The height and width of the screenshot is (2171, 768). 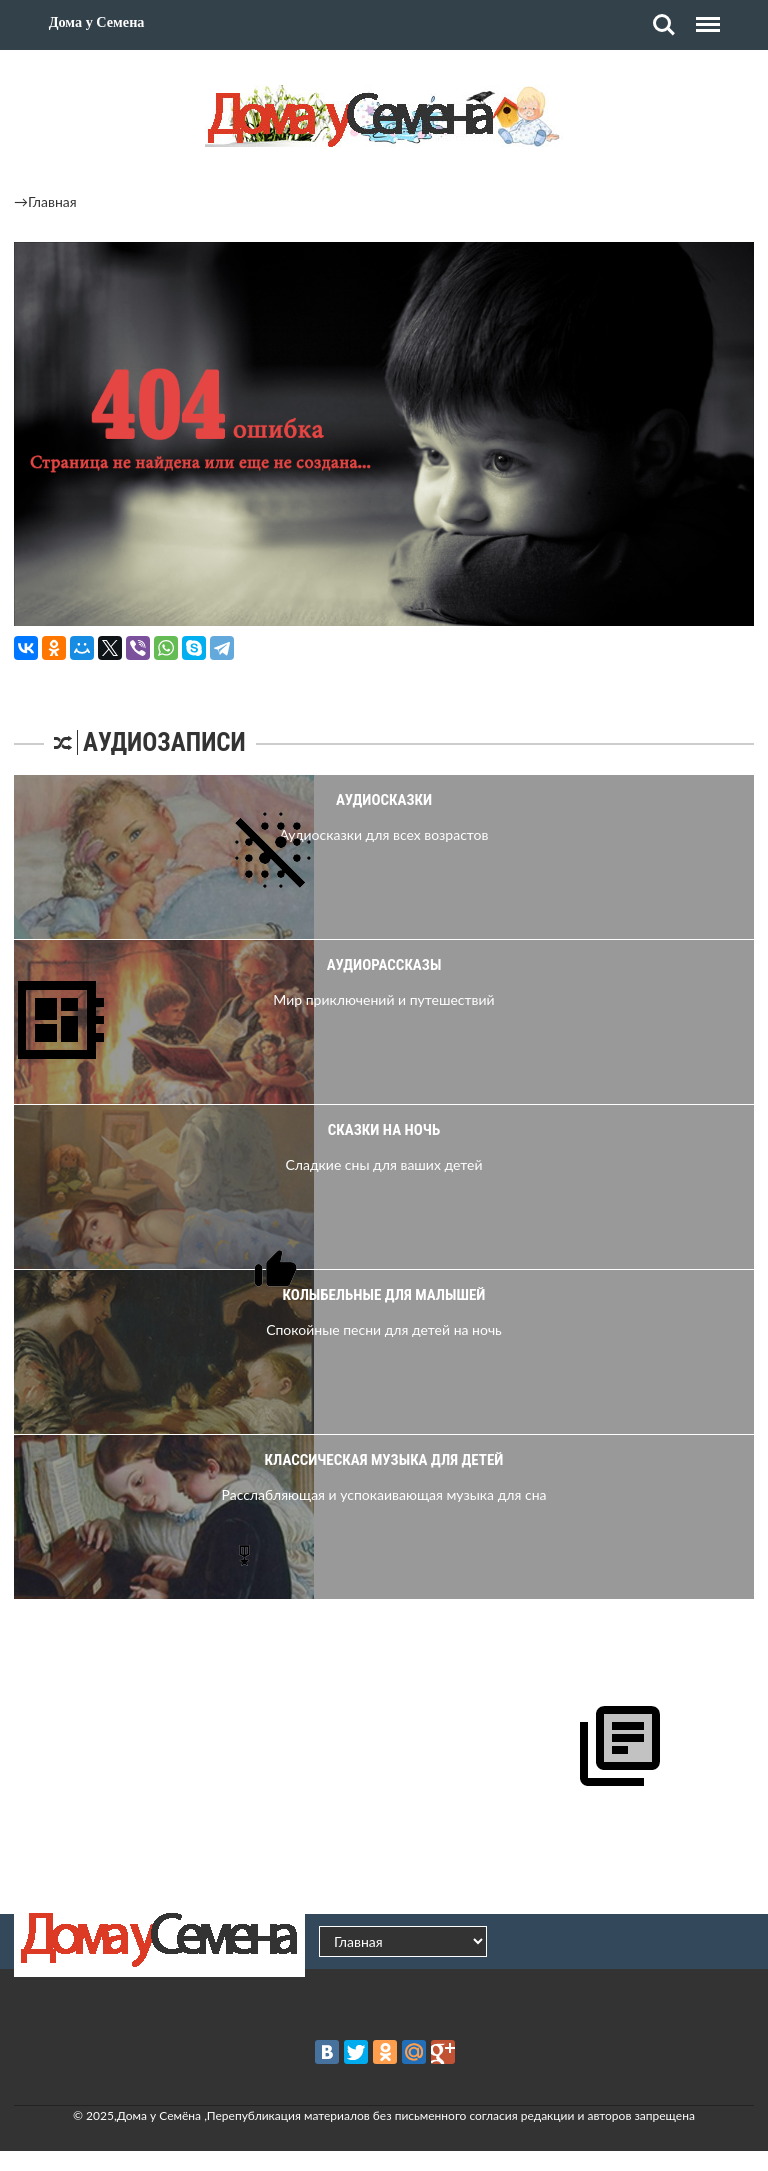 I want to click on disable blur effect, so click(x=273, y=850).